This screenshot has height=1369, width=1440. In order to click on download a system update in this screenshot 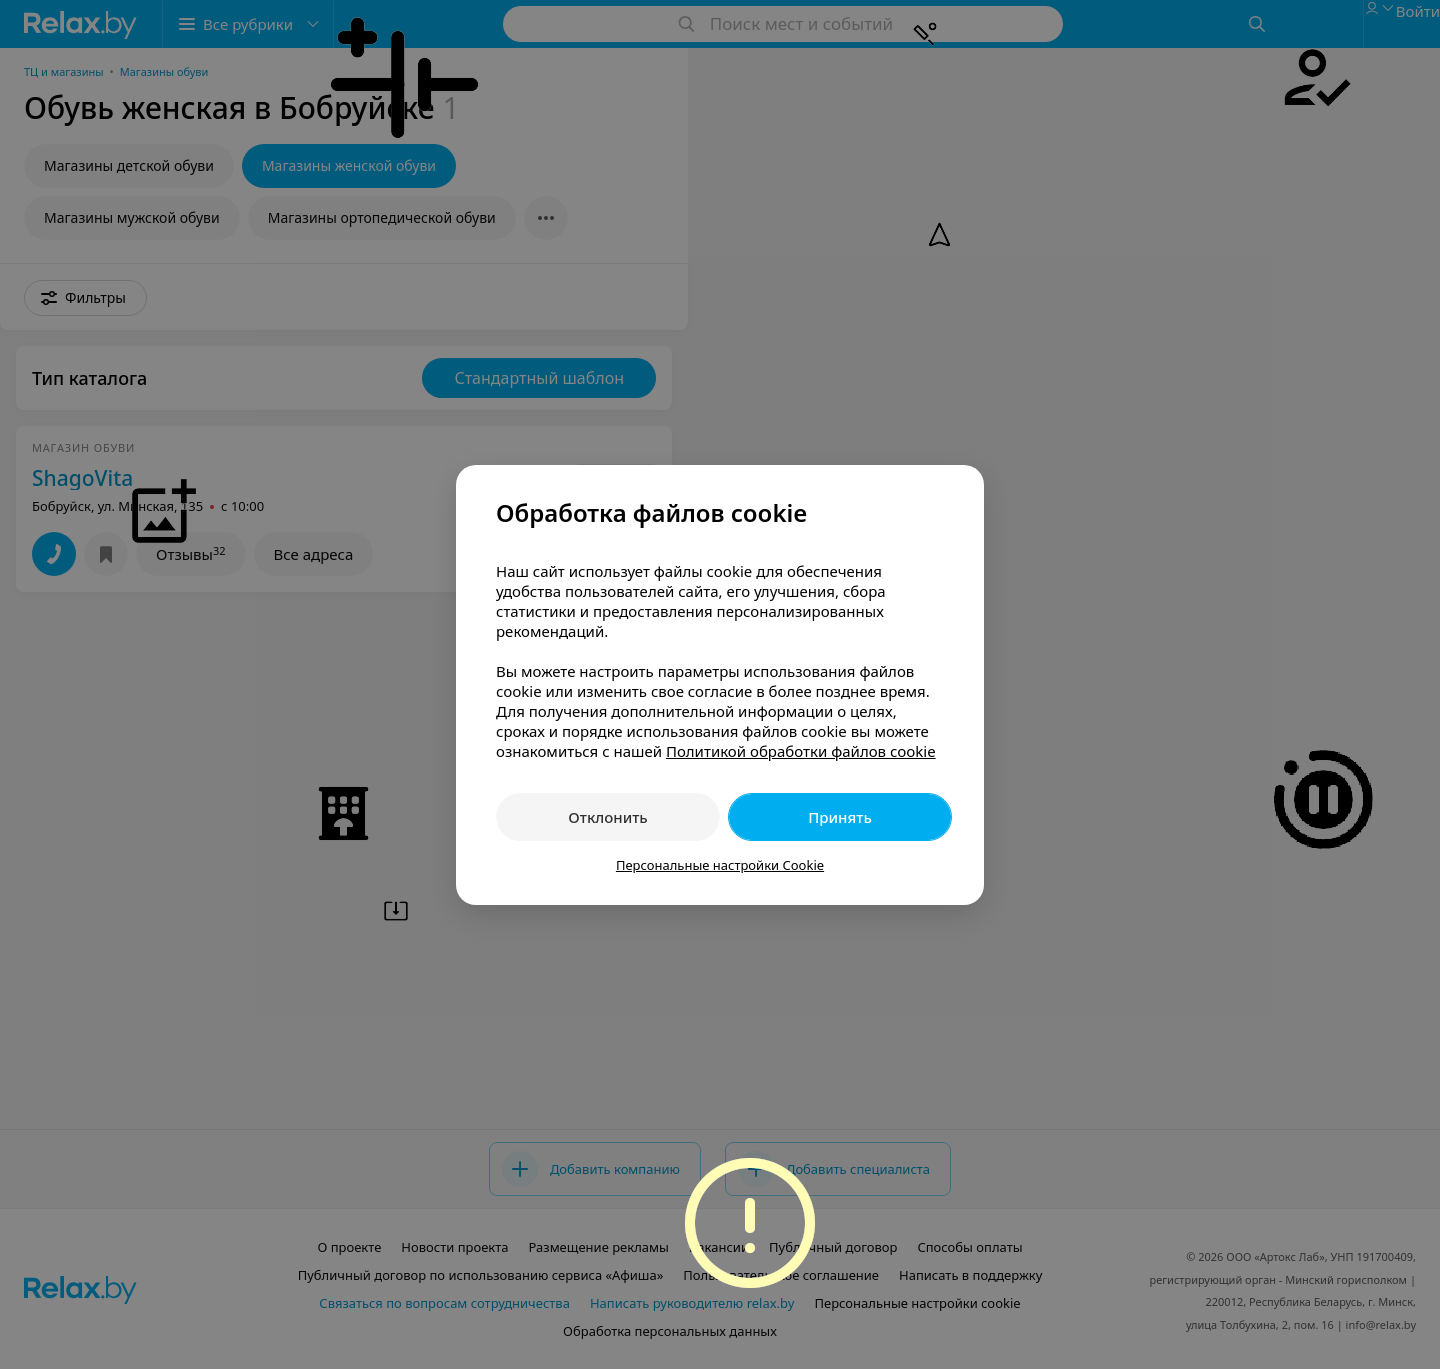, I will do `click(396, 911)`.